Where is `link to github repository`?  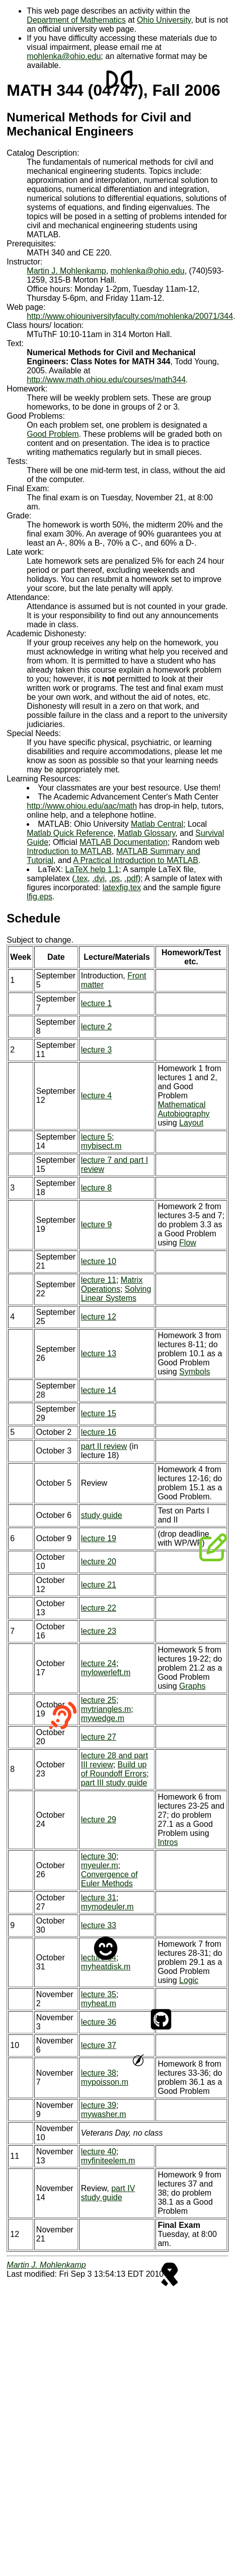 link to github repository is located at coordinates (161, 2019).